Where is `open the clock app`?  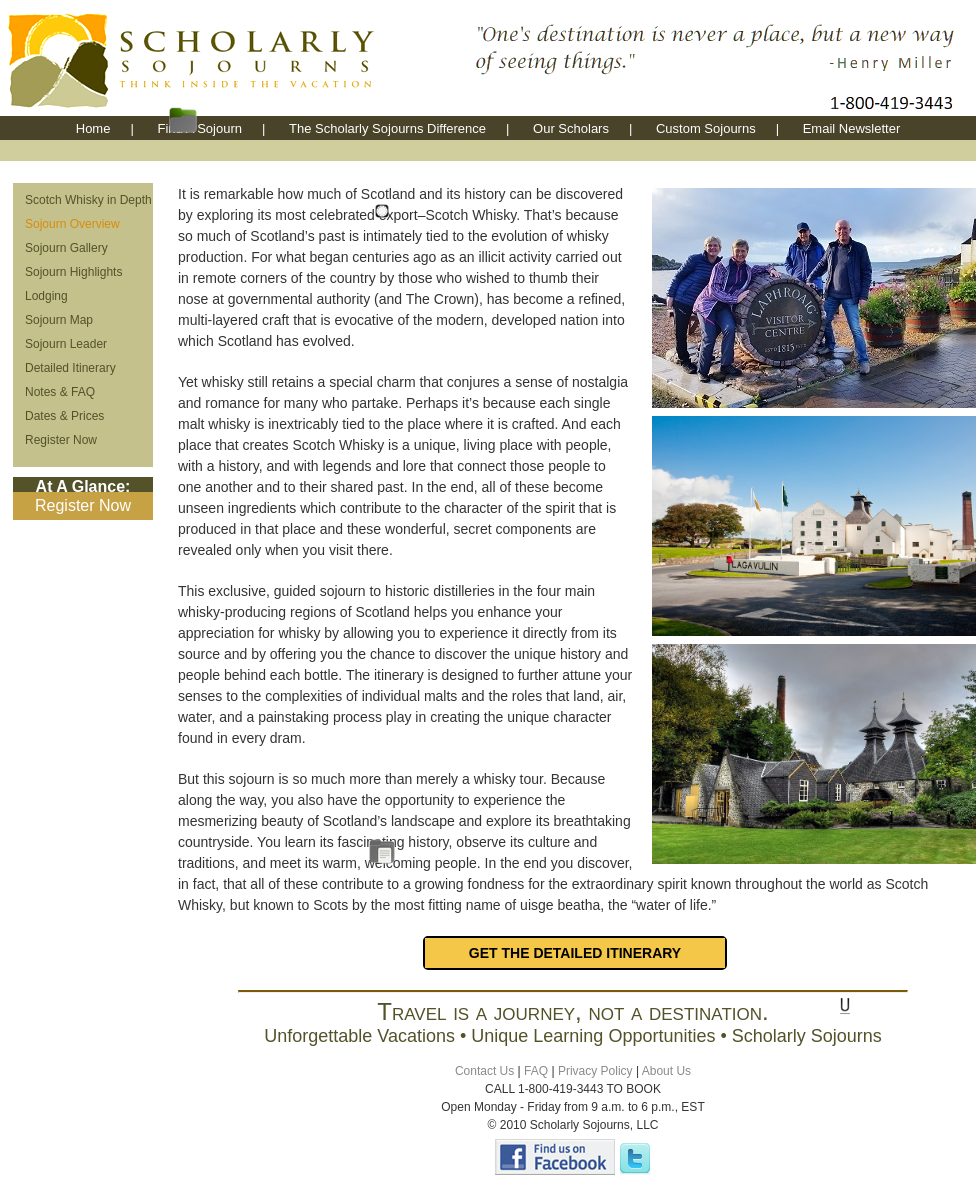
open the clock app is located at coordinates (382, 211).